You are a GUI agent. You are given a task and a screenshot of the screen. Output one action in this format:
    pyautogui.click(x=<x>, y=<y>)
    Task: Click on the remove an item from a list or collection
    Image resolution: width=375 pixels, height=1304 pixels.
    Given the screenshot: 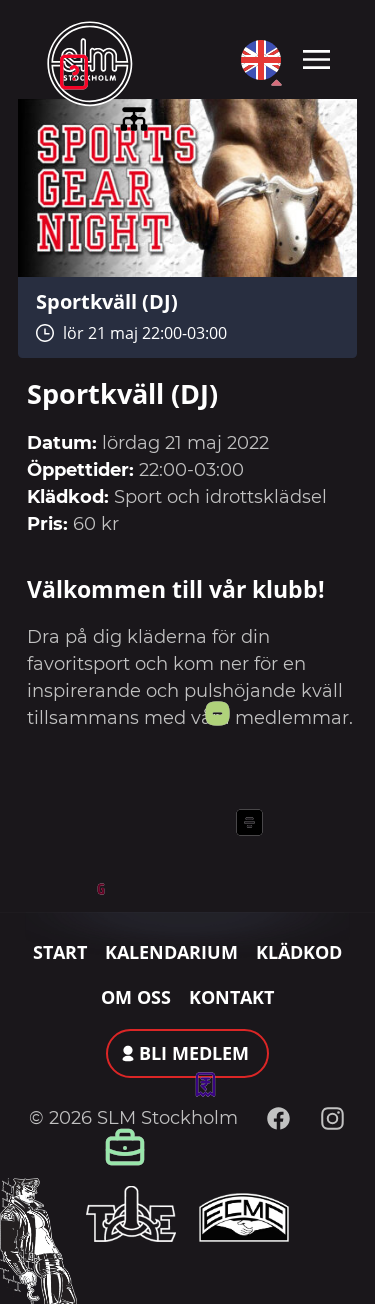 What is the action you would take?
    pyautogui.click(x=217, y=713)
    